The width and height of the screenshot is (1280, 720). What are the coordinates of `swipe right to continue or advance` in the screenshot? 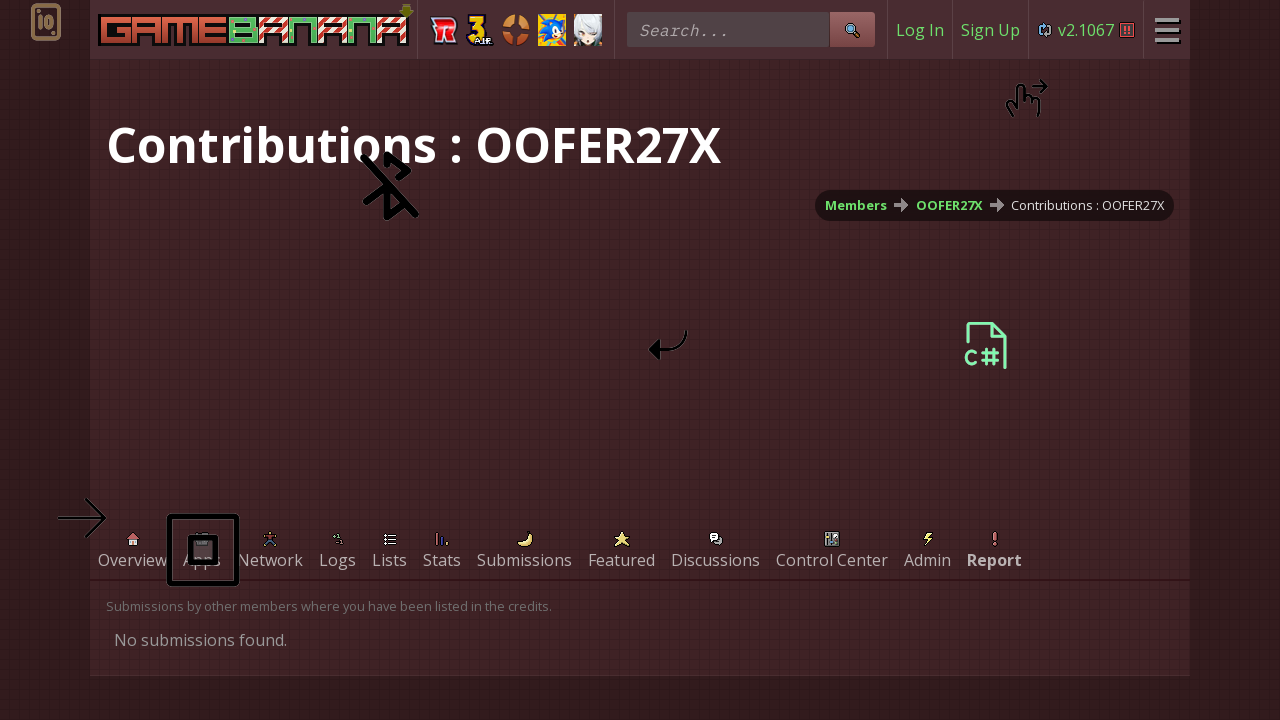 It's located at (1024, 99).